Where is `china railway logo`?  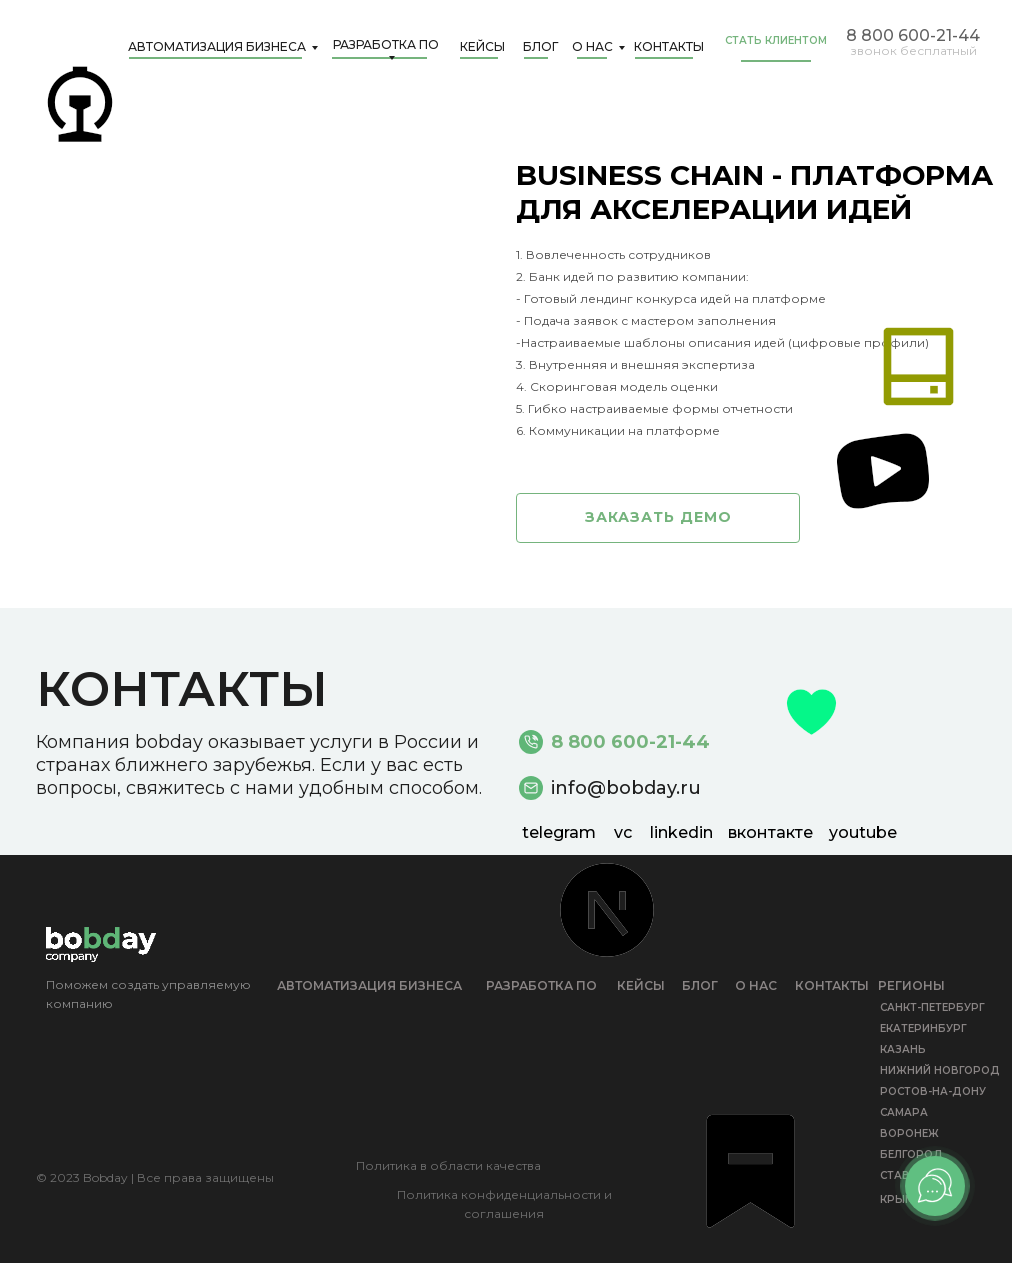
china railway logo is located at coordinates (80, 106).